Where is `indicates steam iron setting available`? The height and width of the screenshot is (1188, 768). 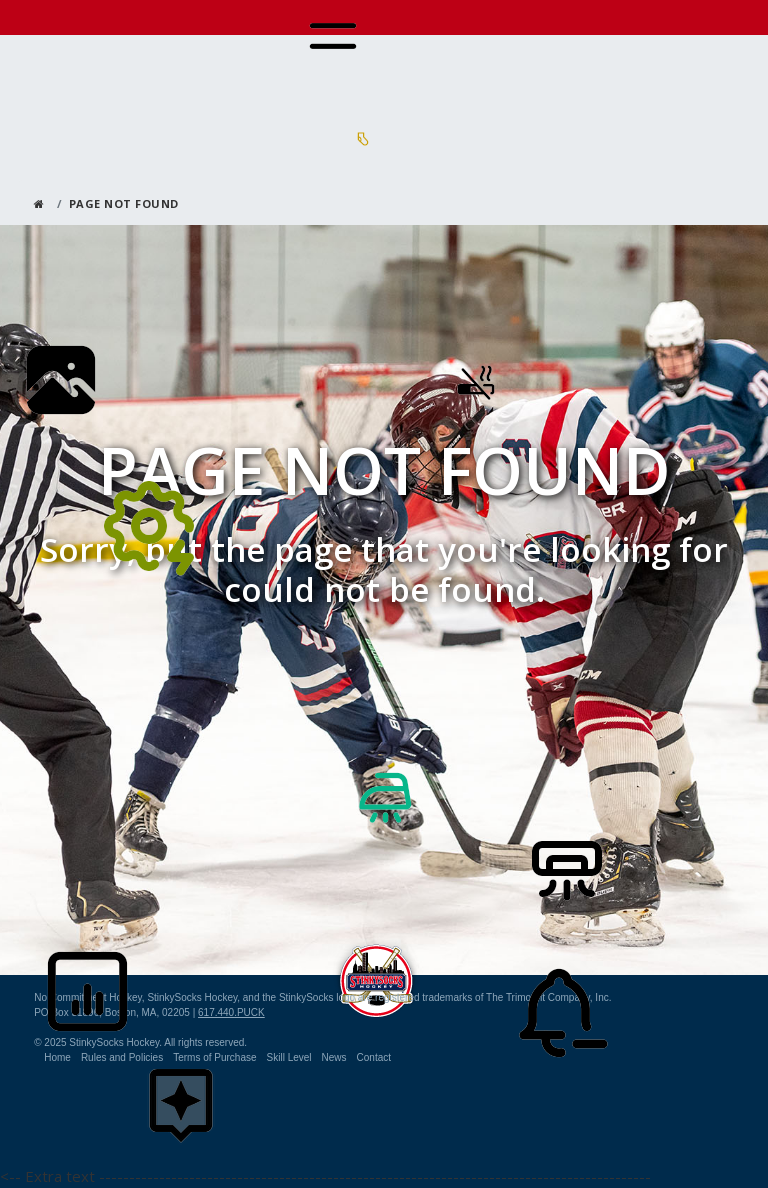 indicates steam iron setting available is located at coordinates (385, 796).